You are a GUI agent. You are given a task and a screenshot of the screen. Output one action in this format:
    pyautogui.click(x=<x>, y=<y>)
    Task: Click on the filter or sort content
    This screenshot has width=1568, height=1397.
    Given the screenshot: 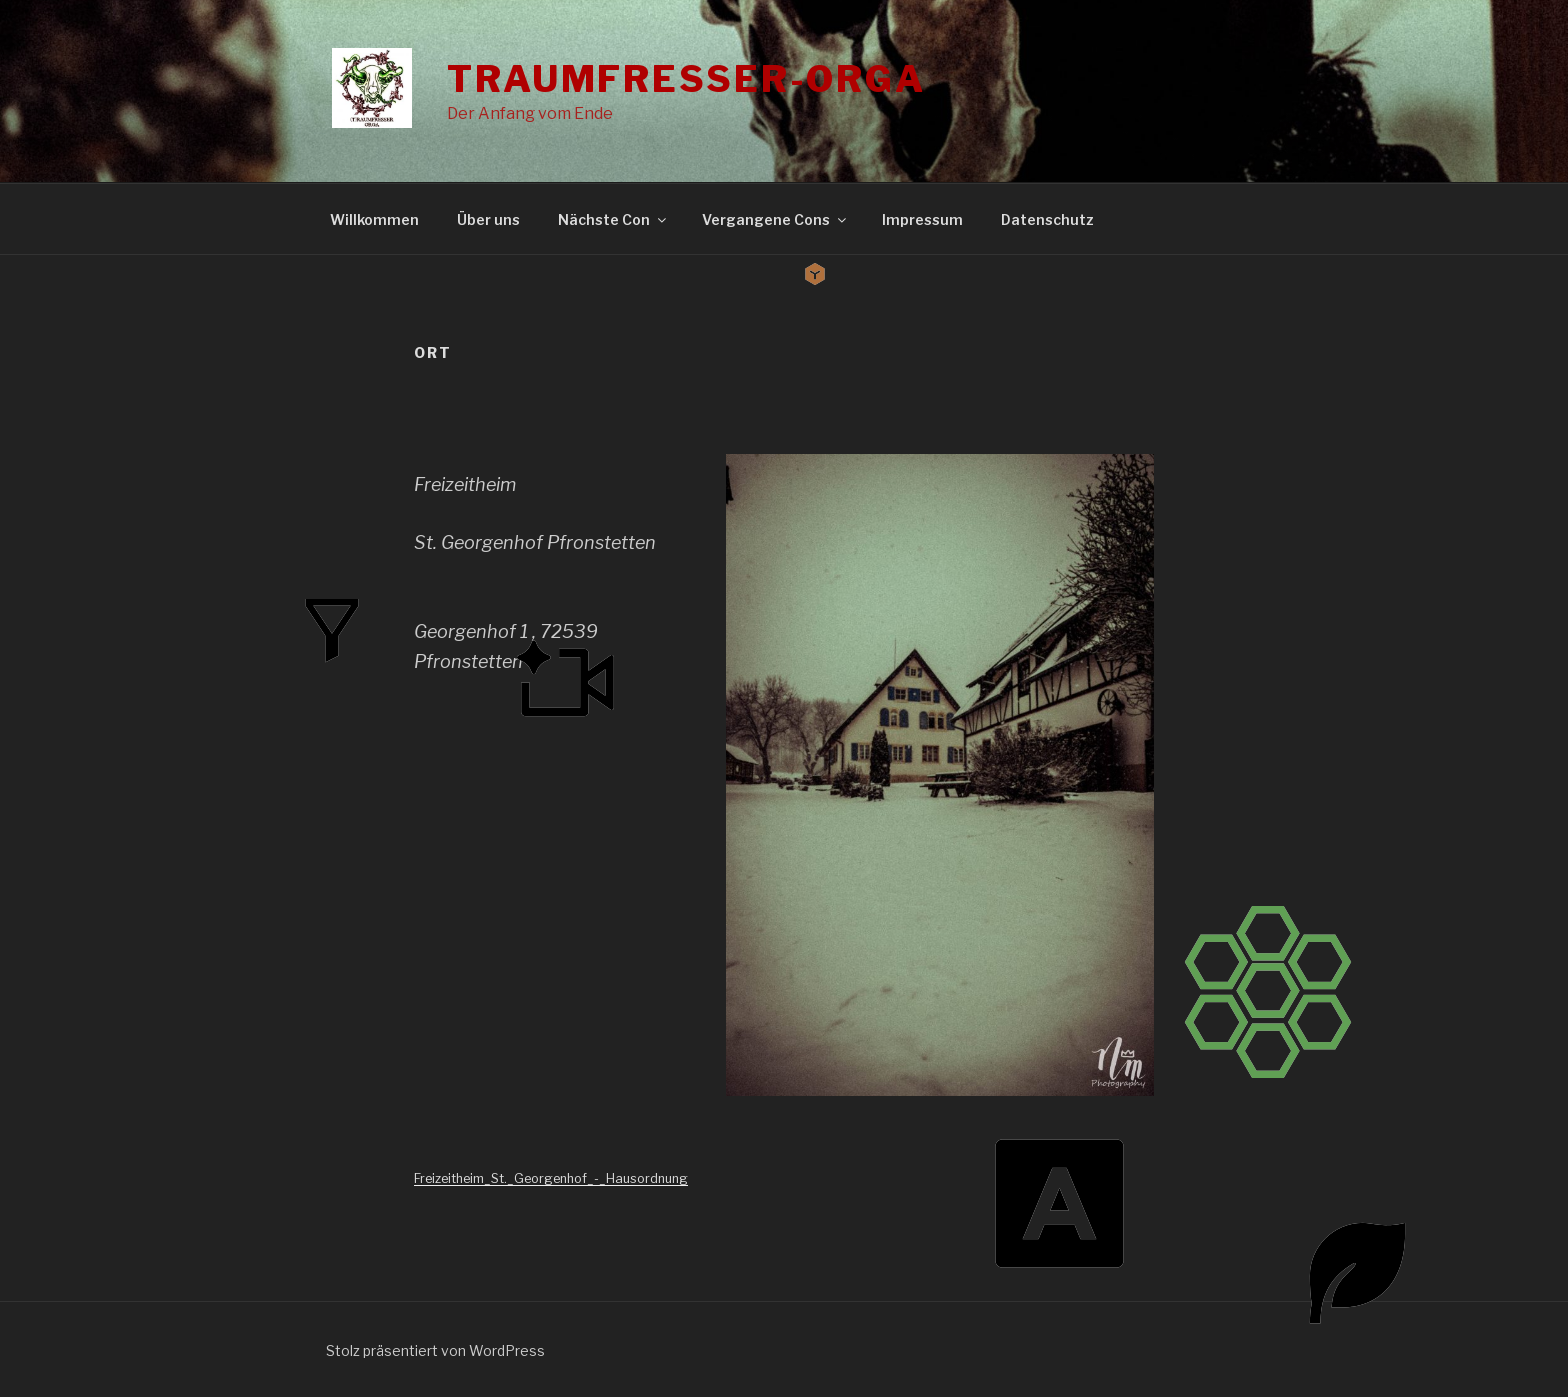 What is the action you would take?
    pyautogui.click(x=332, y=629)
    